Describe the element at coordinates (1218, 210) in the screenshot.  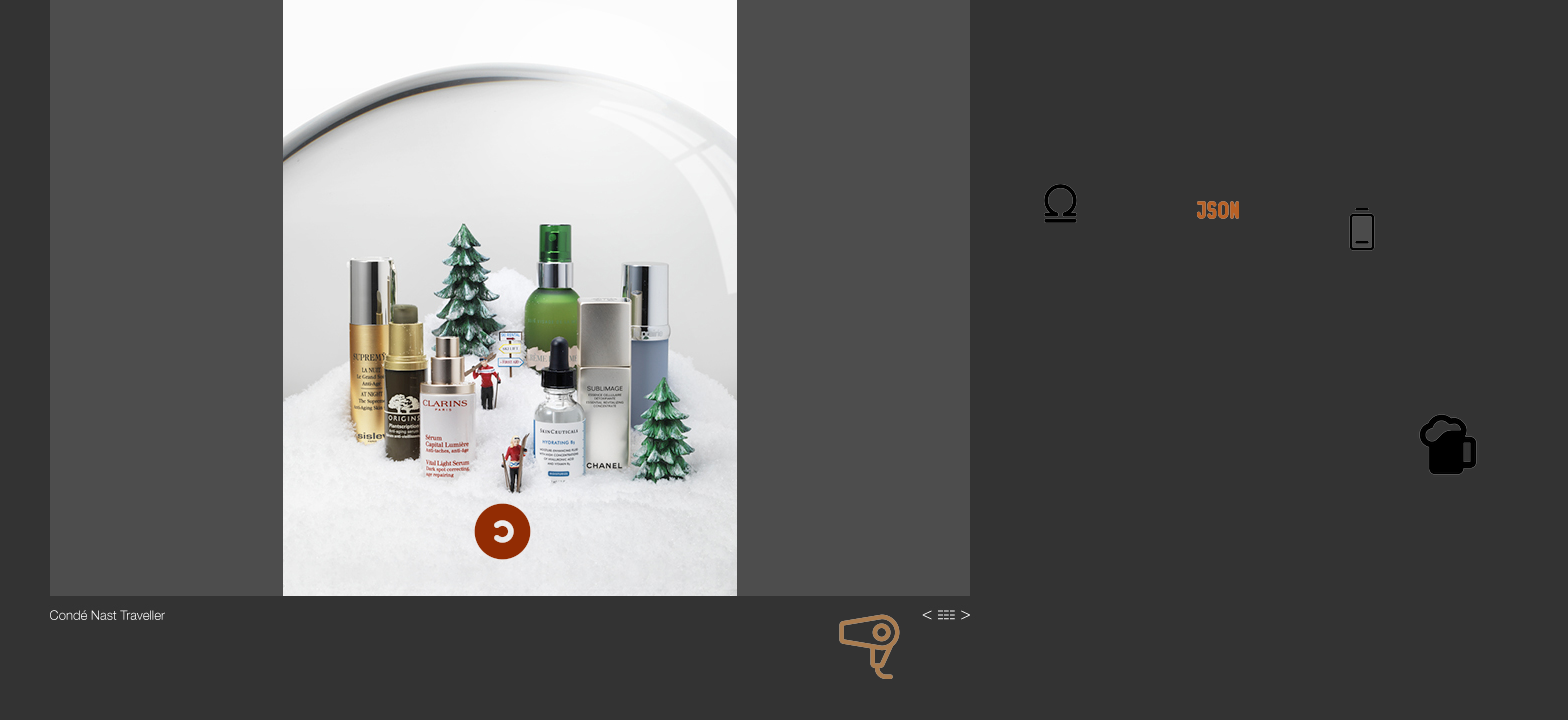
I see `view or edit JSON data` at that location.